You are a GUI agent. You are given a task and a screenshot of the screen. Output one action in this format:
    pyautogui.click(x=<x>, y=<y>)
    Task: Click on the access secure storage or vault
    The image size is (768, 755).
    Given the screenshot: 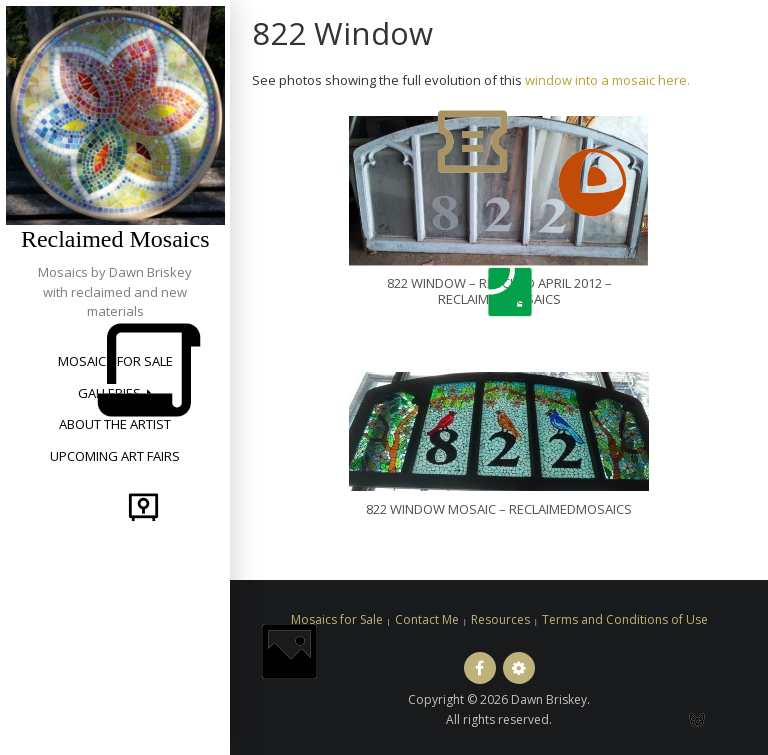 What is the action you would take?
    pyautogui.click(x=143, y=506)
    